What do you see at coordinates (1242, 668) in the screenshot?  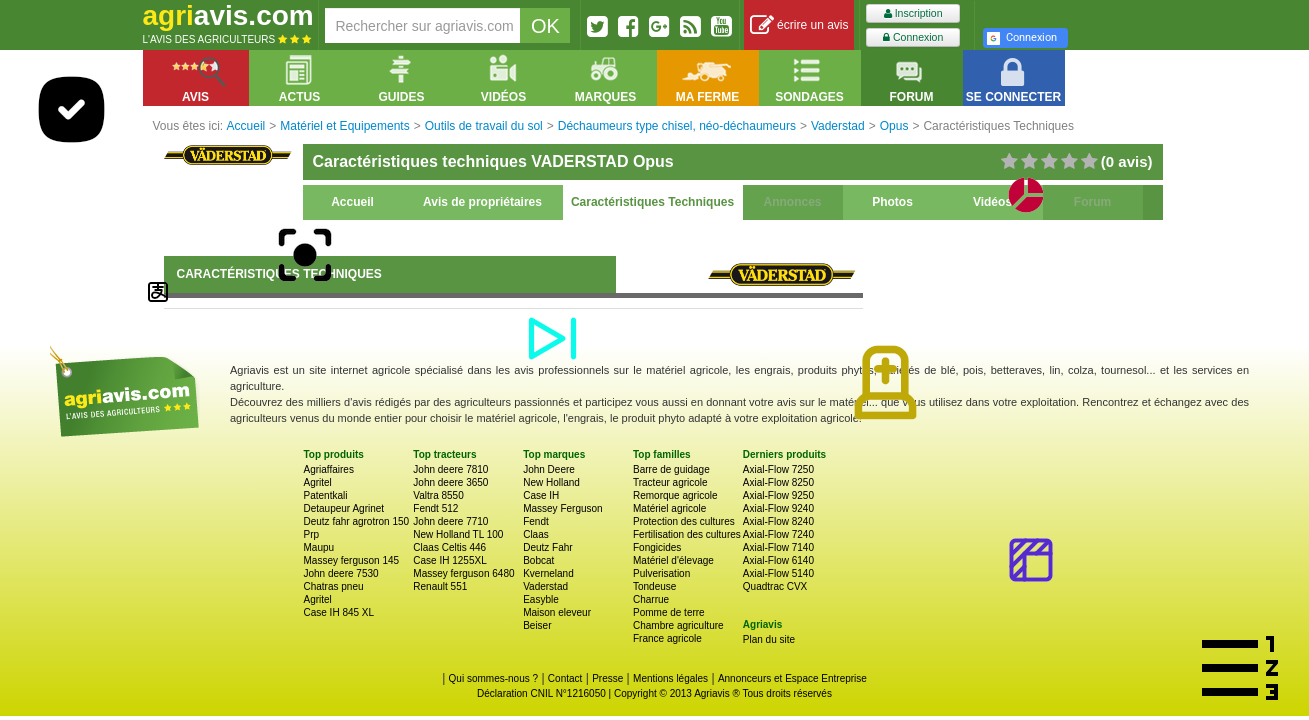 I see `switch to right-to-left numbered list format` at bounding box center [1242, 668].